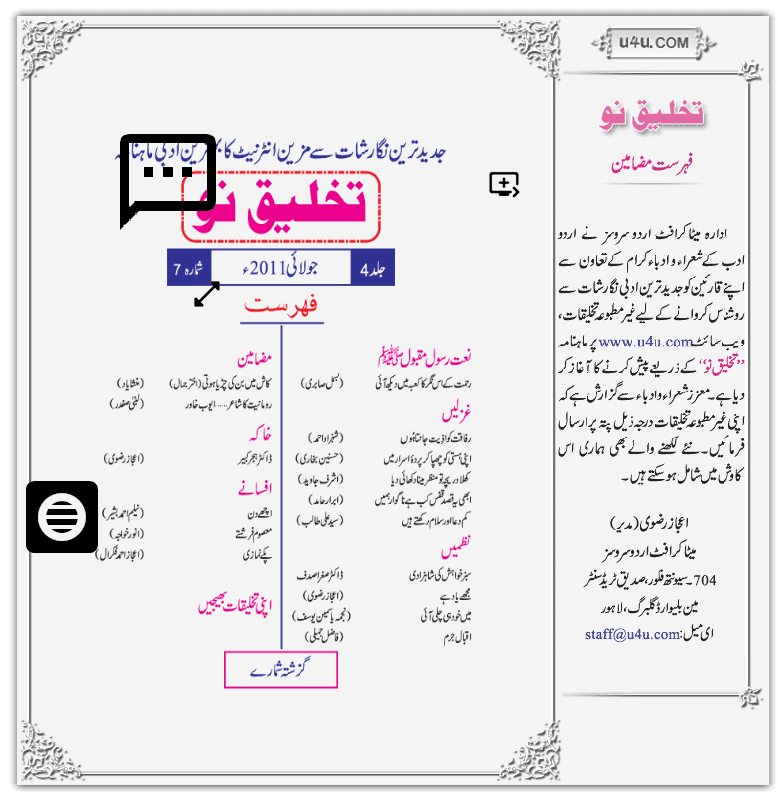 The image size is (778, 800). What do you see at coordinates (207, 294) in the screenshot?
I see `expand to full screen` at bounding box center [207, 294].